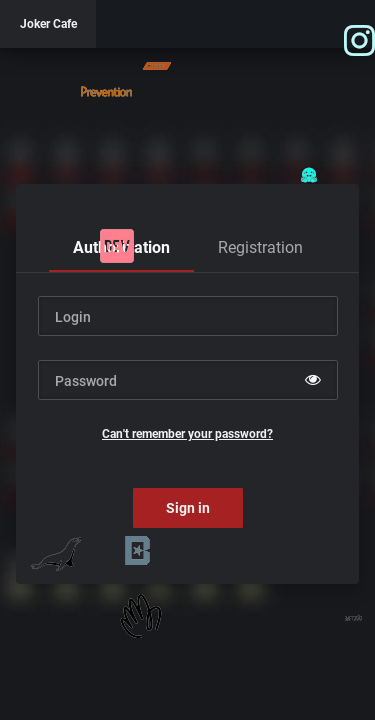  What do you see at coordinates (117, 246) in the screenshot?
I see `dev.to community platform logo` at bounding box center [117, 246].